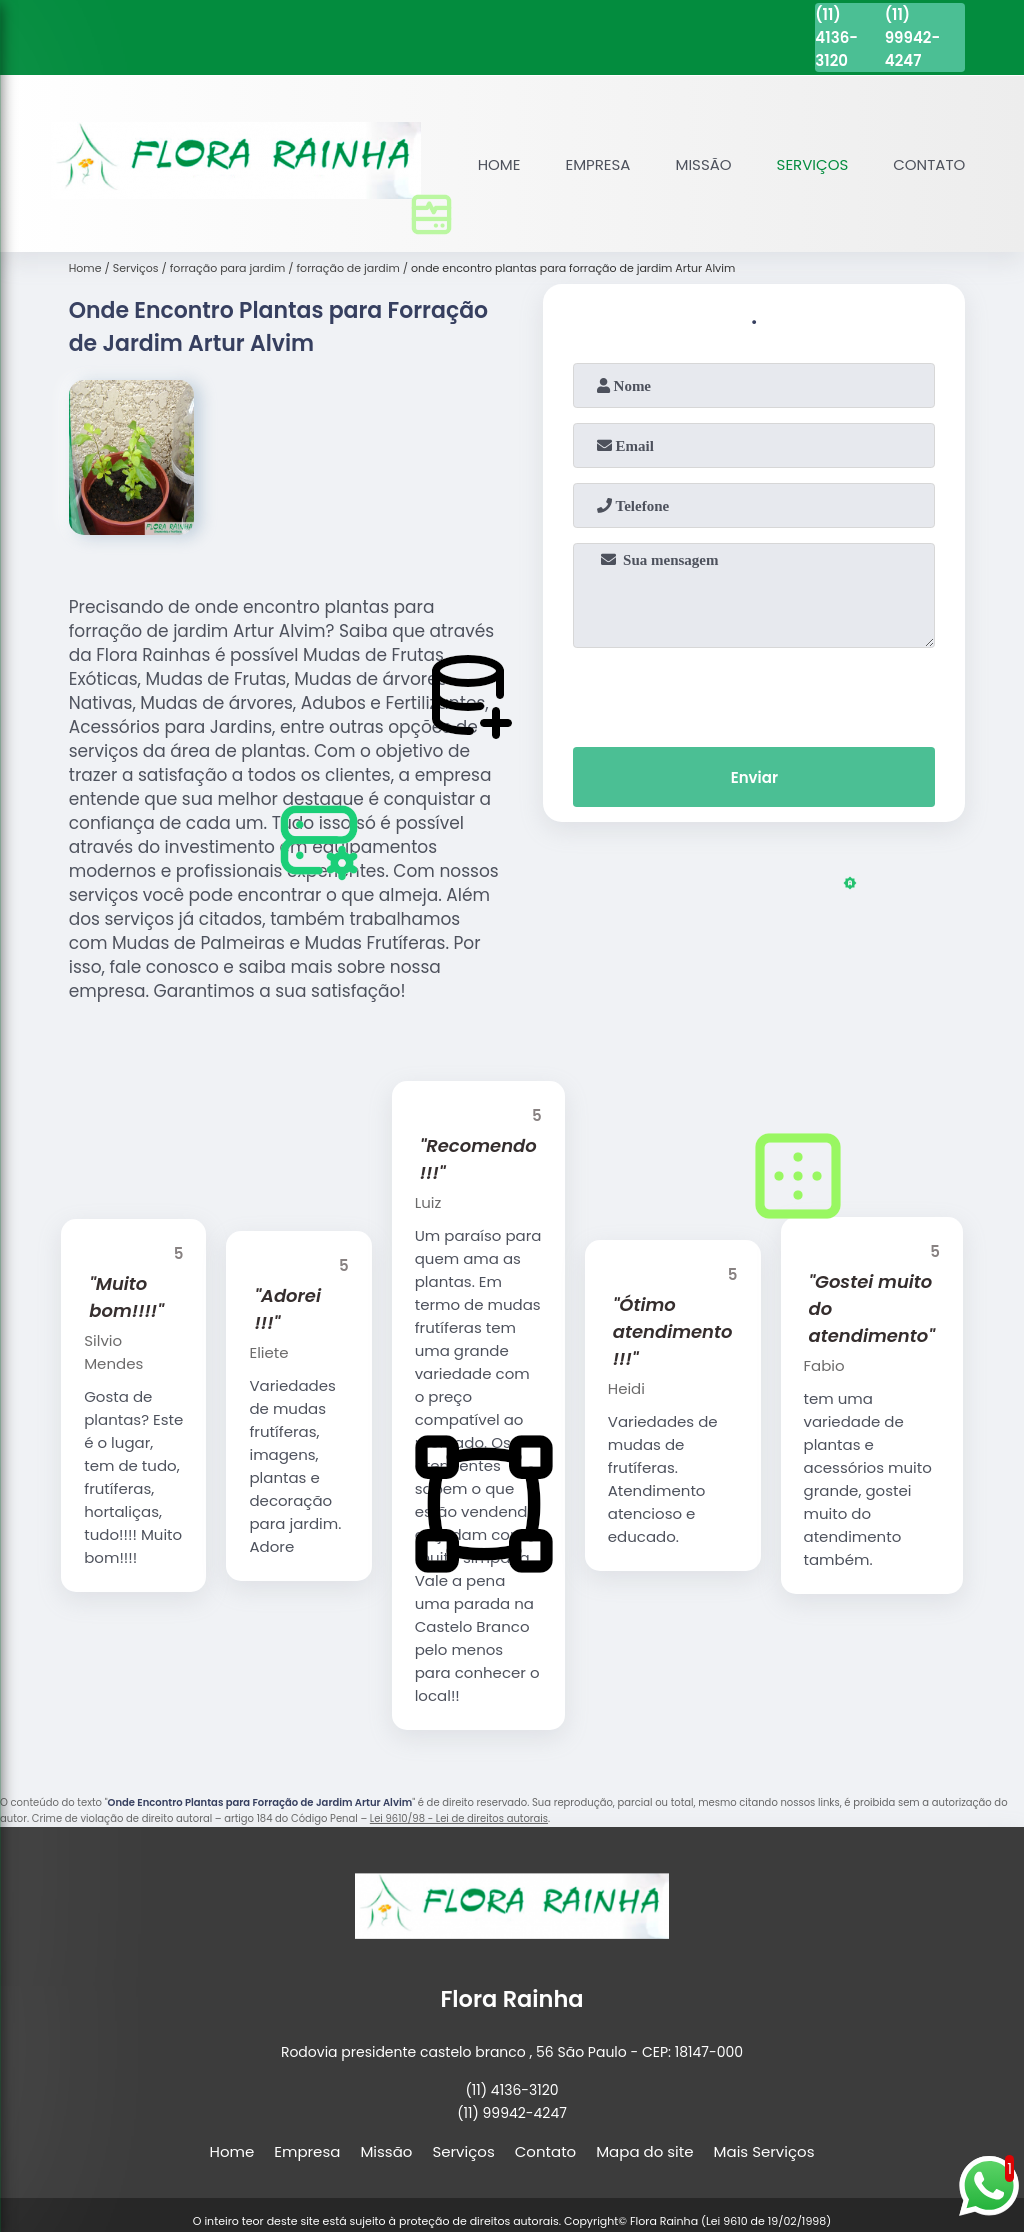 The image size is (1024, 2232). What do you see at coordinates (319, 840) in the screenshot?
I see `access server configuration settings` at bounding box center [319, 840].